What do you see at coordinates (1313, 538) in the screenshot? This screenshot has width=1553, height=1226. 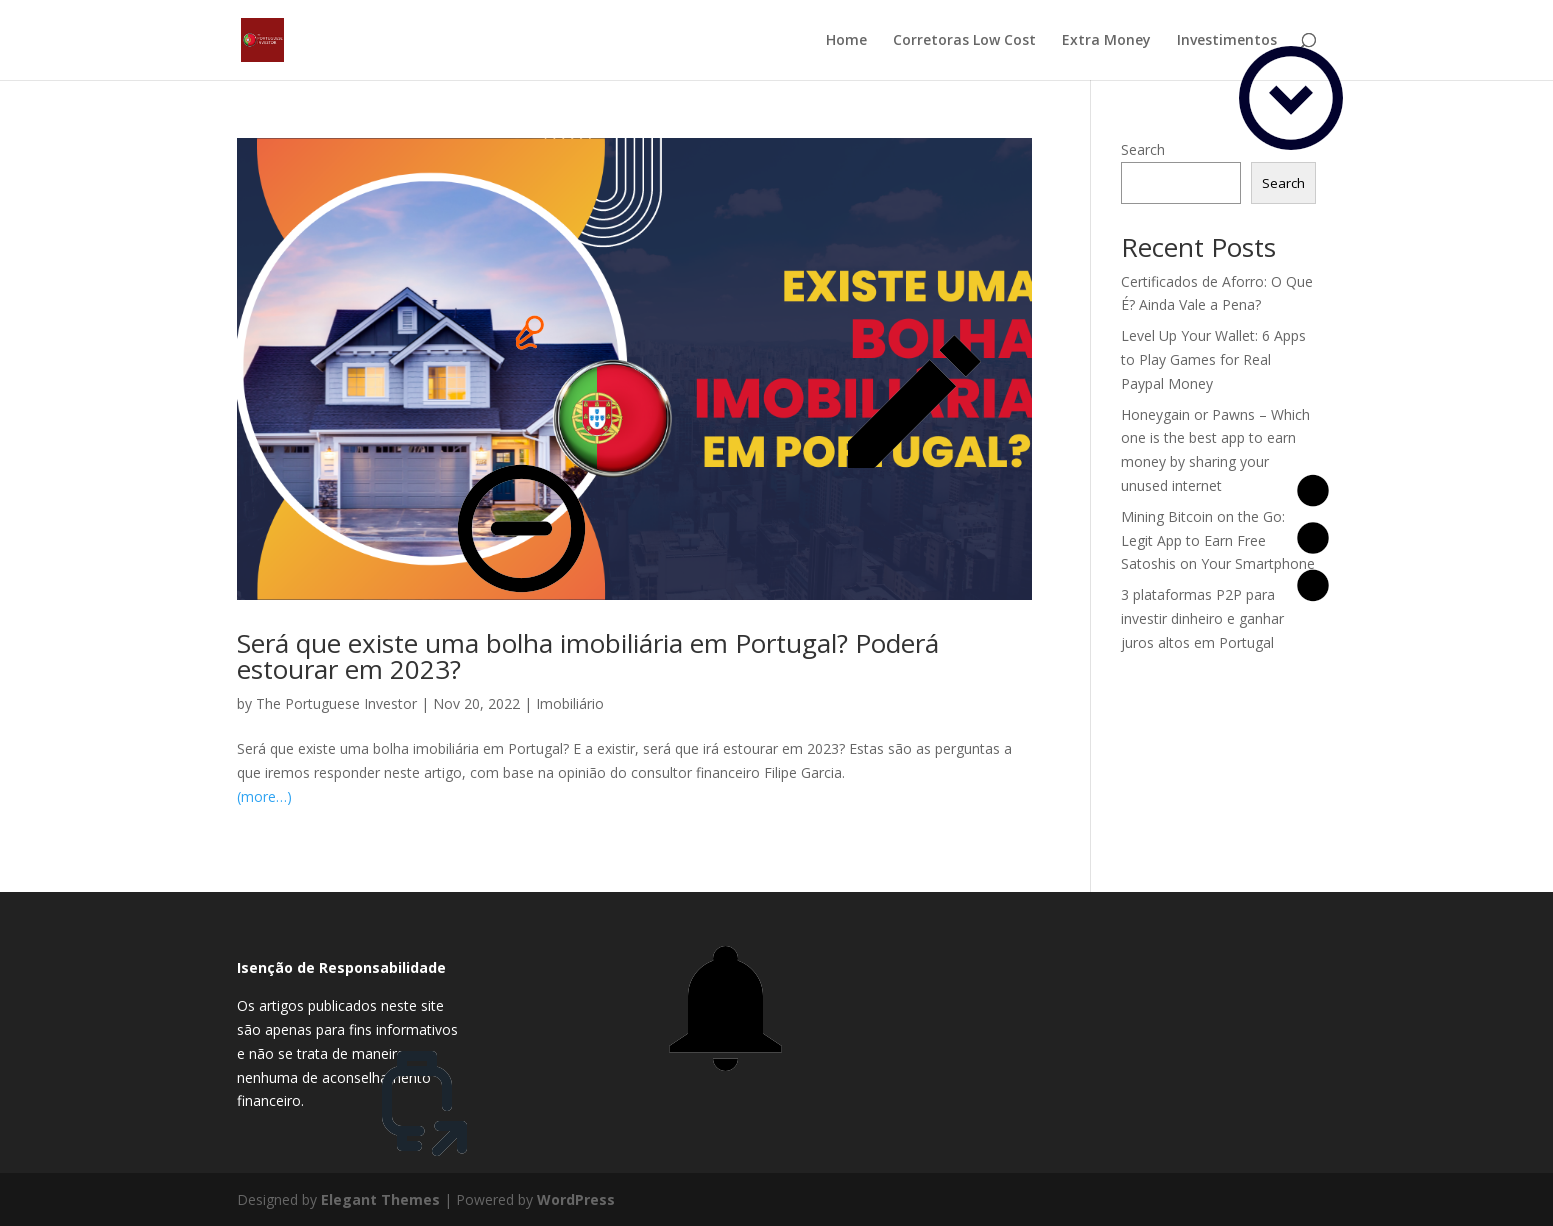 I see `access more options or actions` at bounding box center [1313, 538].